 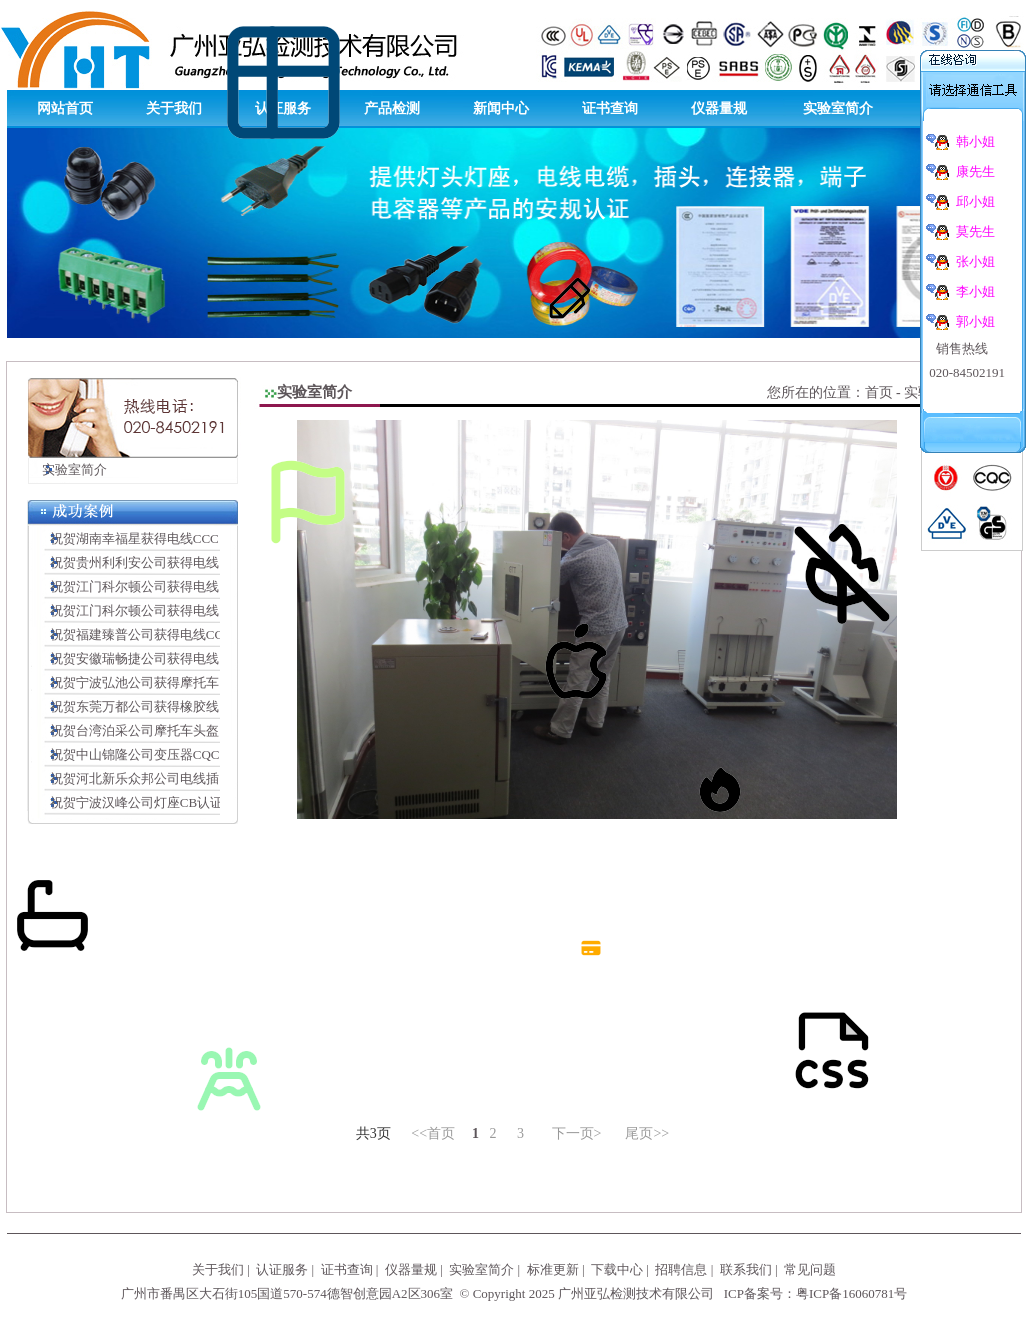 I want to click on edit or modify content, so click(x=569, y=299).